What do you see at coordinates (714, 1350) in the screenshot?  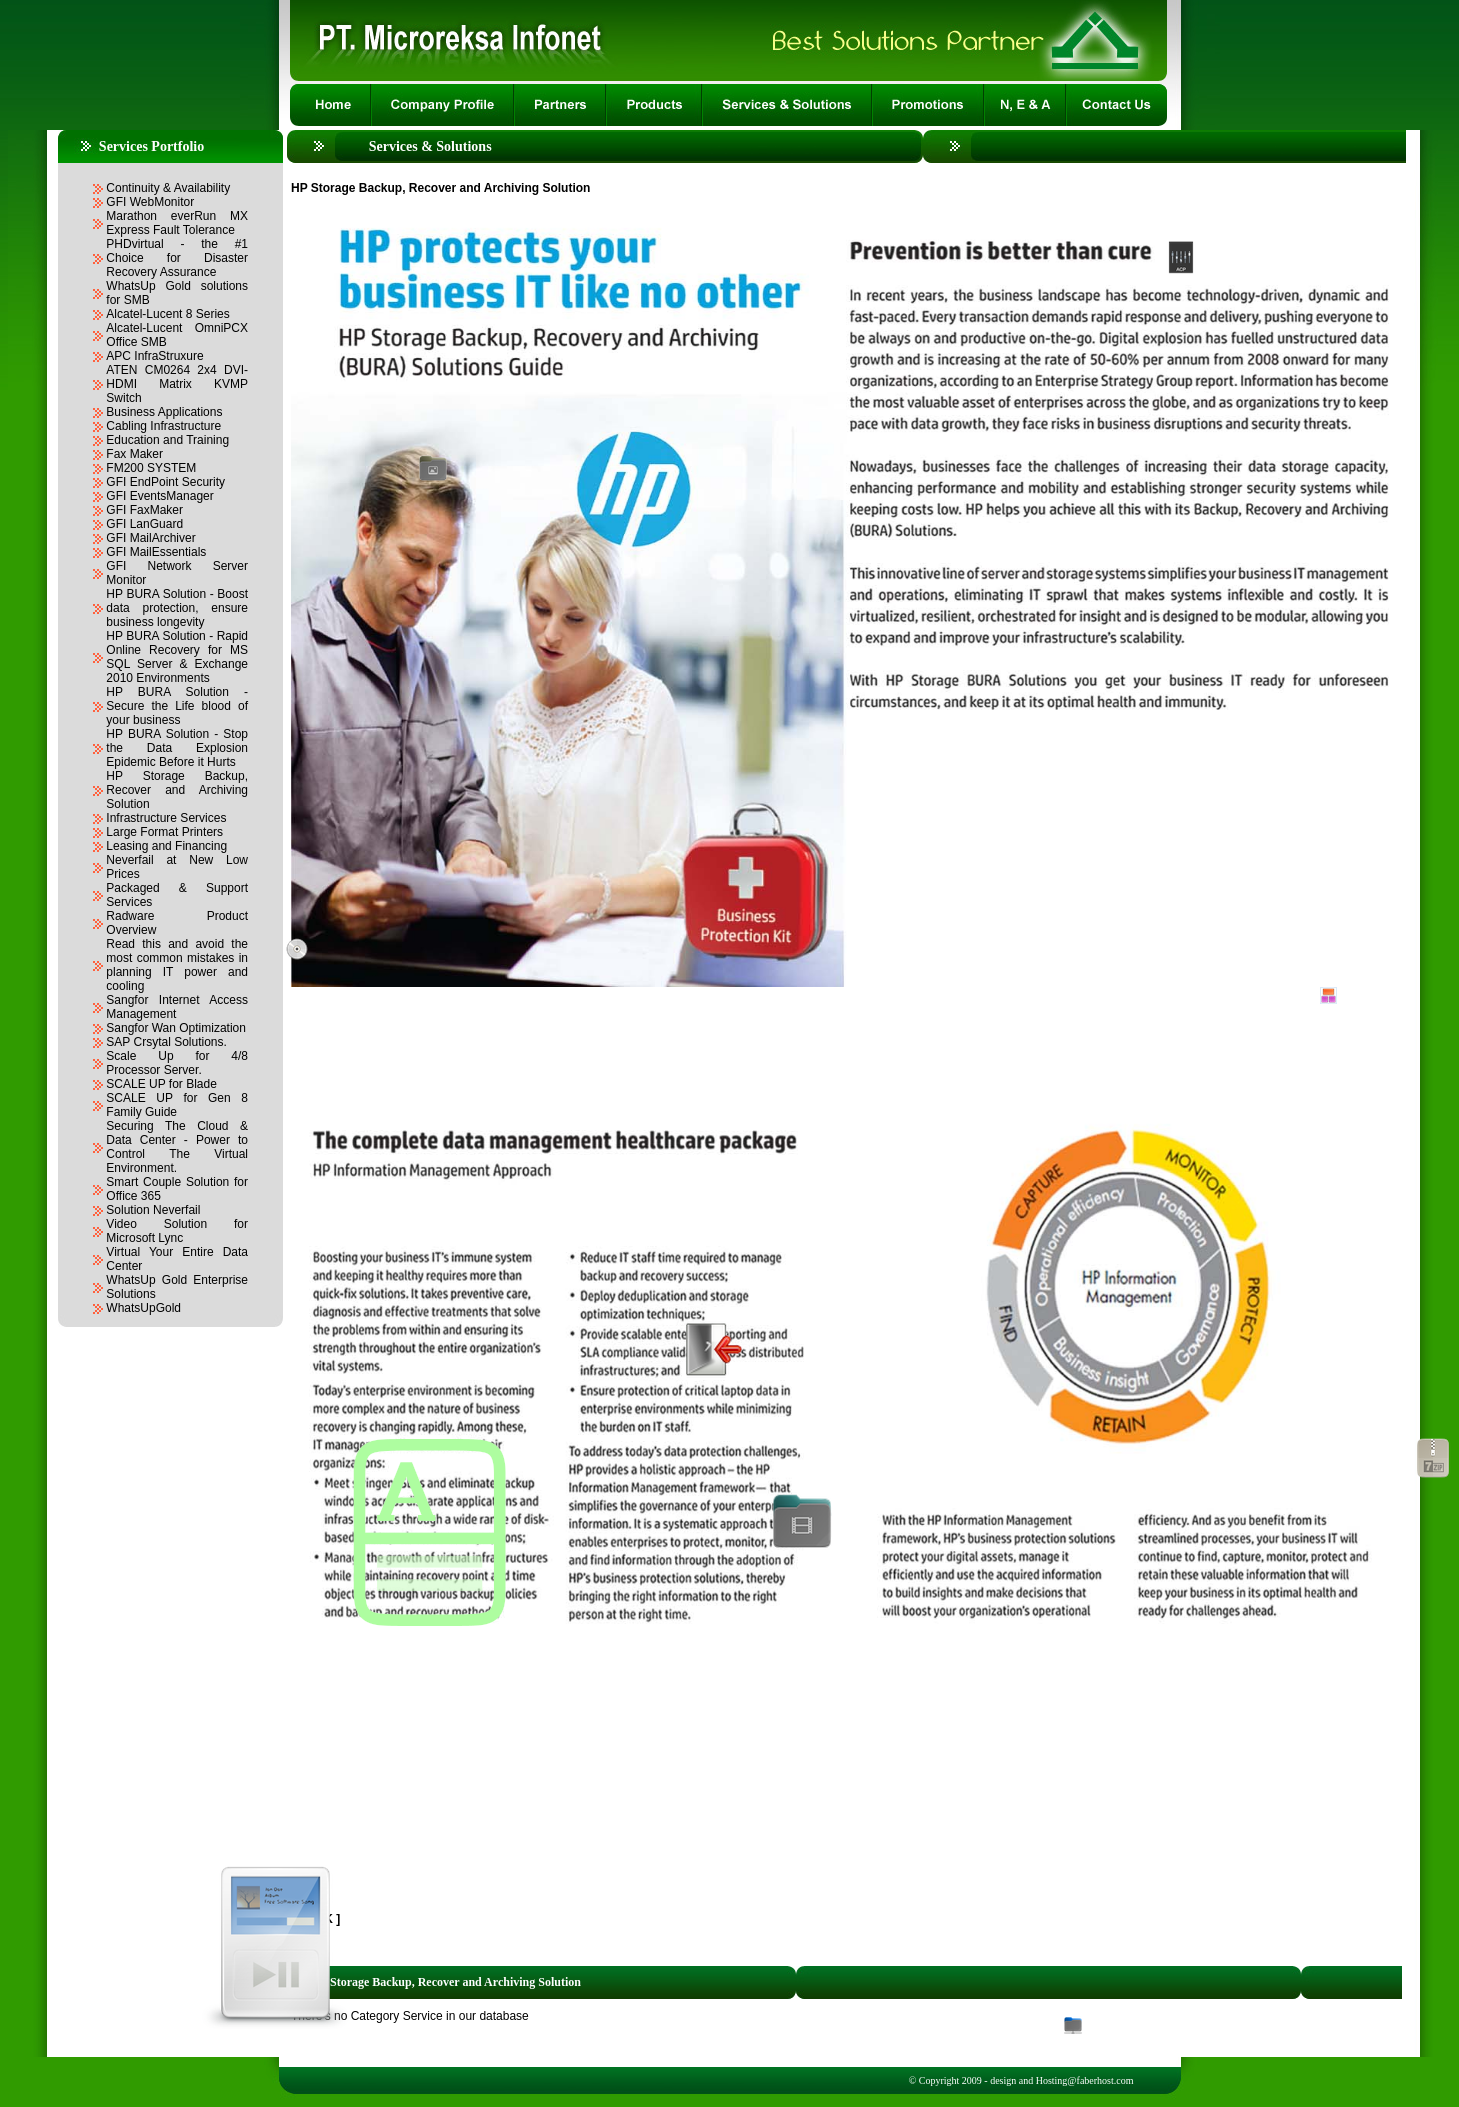 I see `exit or close the application` at bounding box center [714, 1350].